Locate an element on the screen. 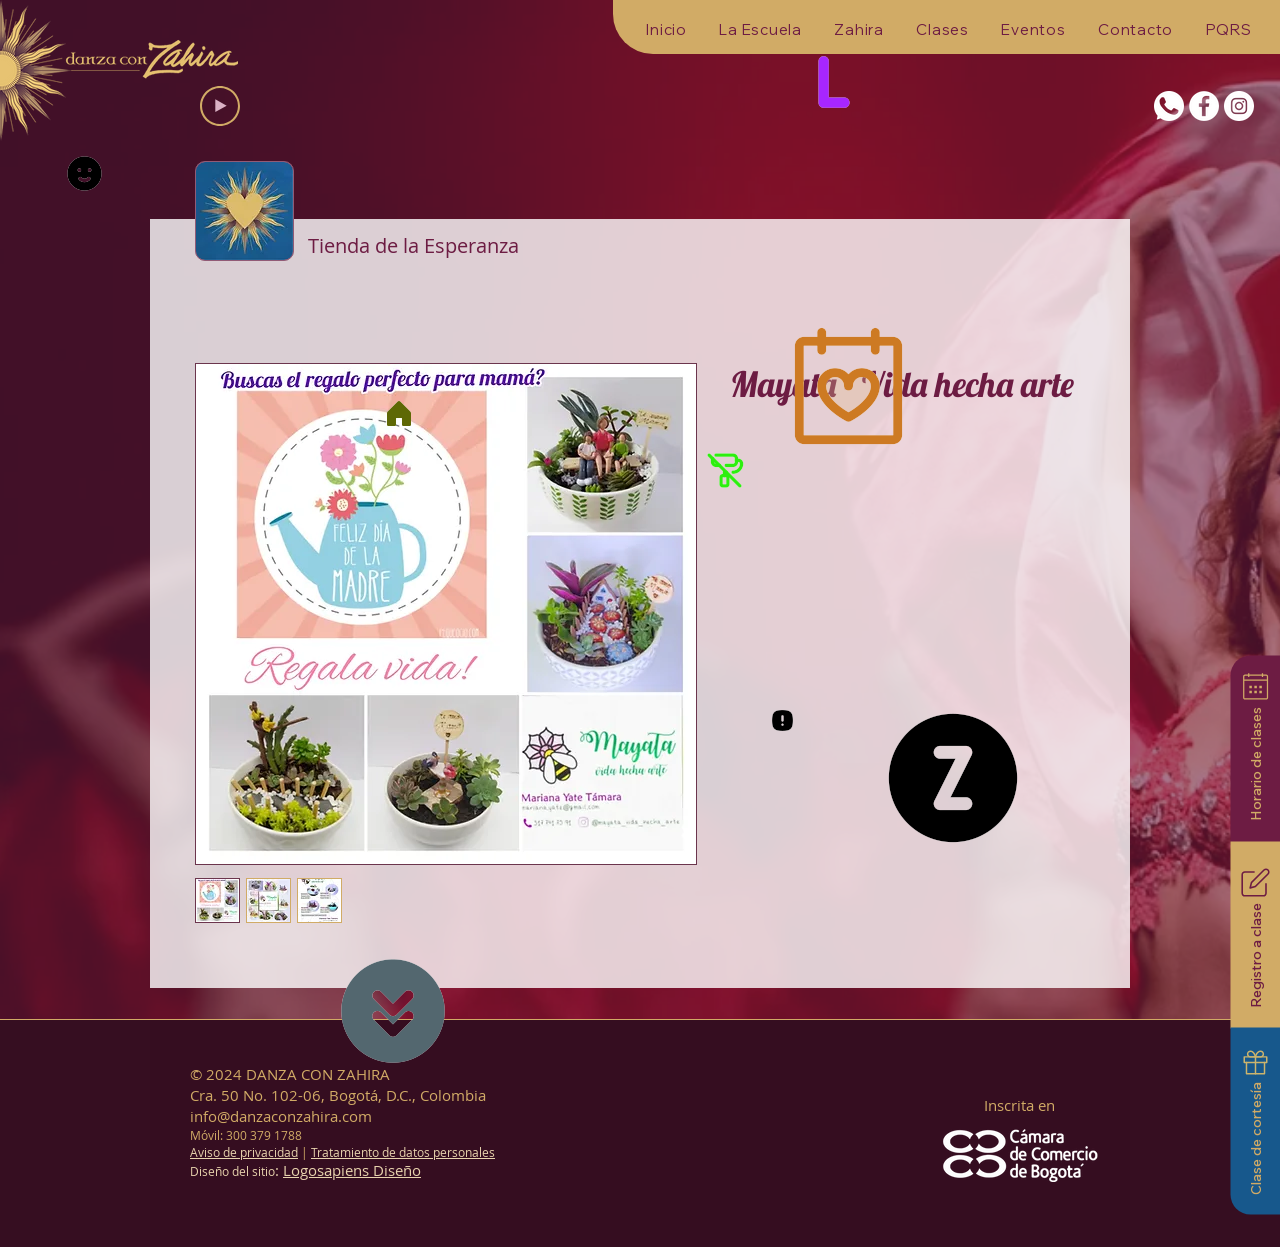  indicates a lowercase "L" character or letter identifier is located at coordinates (834, 82).